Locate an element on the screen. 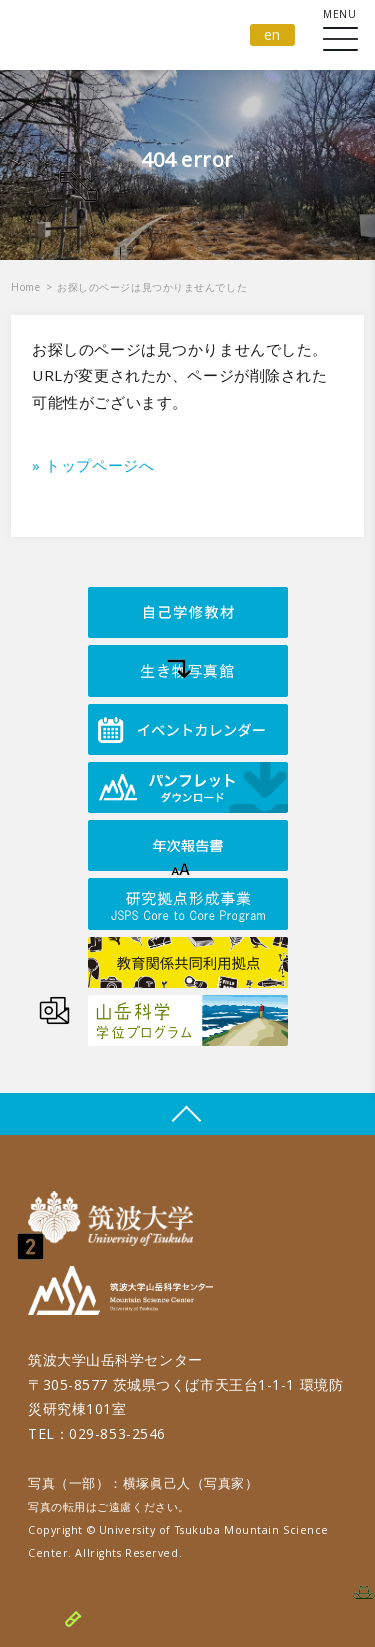 Image resolution: width=375 pixels, height=1647 pixels. open Microsoft Outlook email is located at coordinates (54, 1010).